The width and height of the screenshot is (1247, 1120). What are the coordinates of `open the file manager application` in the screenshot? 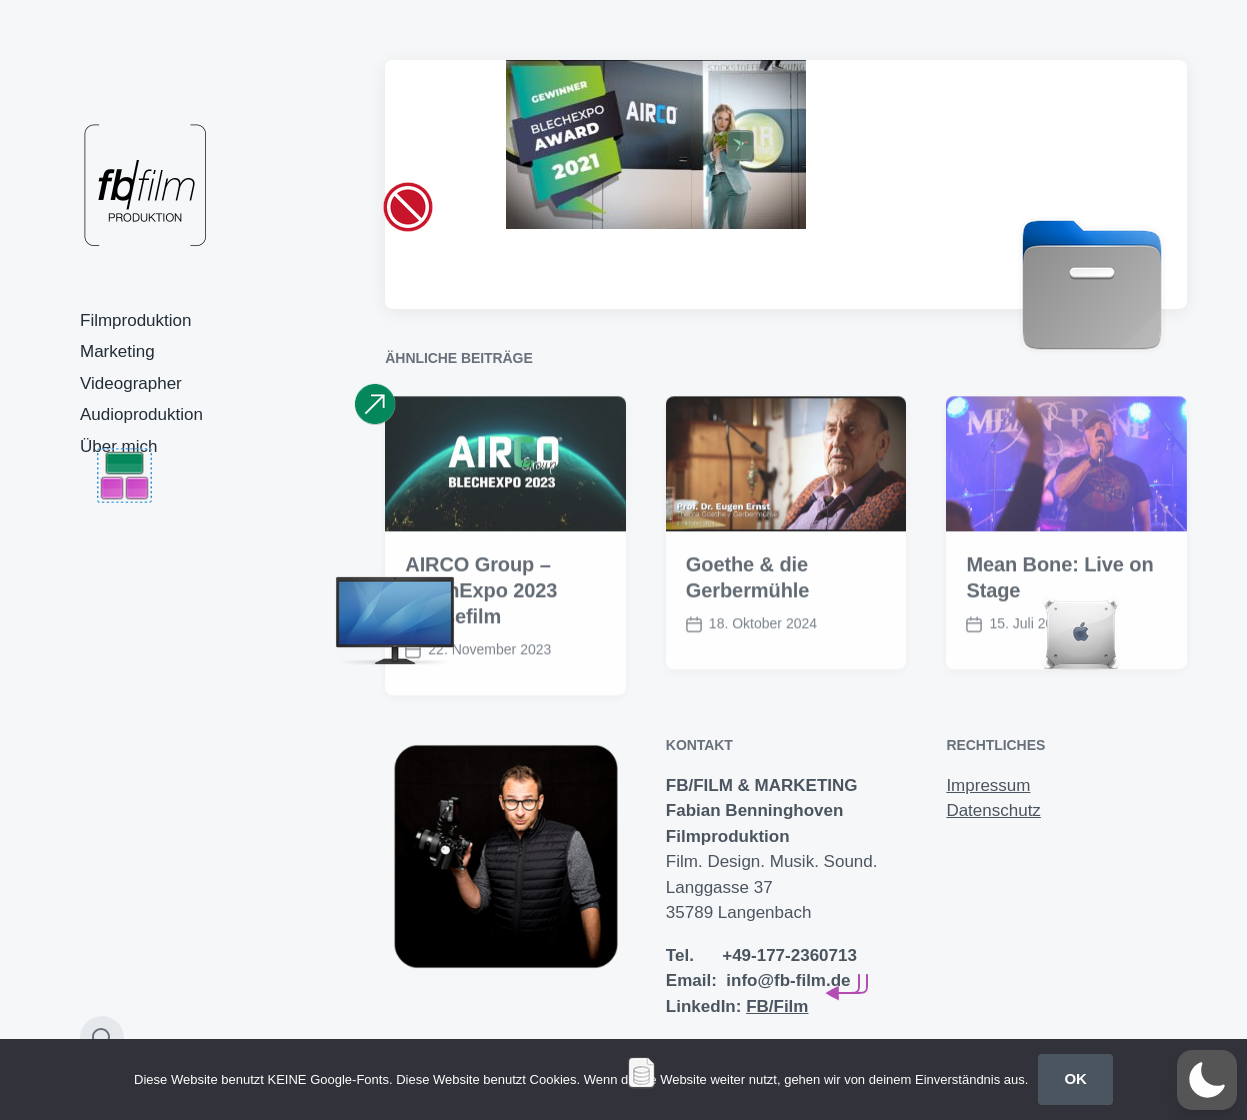 It's located at (1092, 285).